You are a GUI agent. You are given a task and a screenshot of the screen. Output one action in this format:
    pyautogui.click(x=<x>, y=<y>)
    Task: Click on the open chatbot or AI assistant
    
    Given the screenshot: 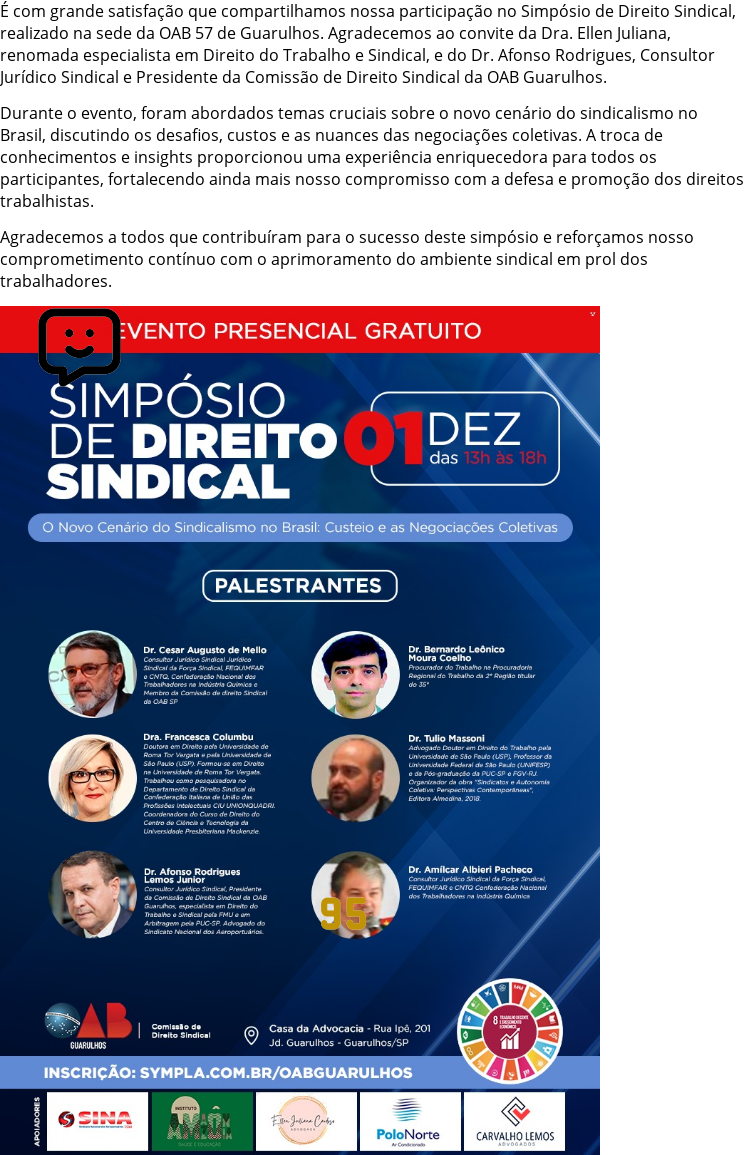 What is the action you would take?
    pyautogui.click(x=79, y=345)
    